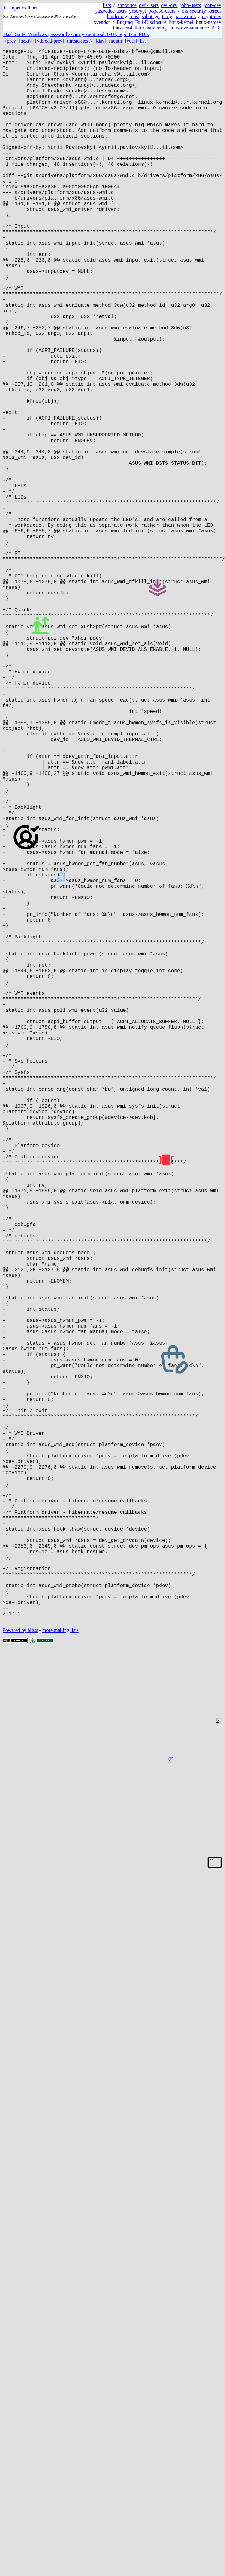 The height and width of the screenshot is (2576, 225). I want to click on indicates time is running low, so click(217, 1721).